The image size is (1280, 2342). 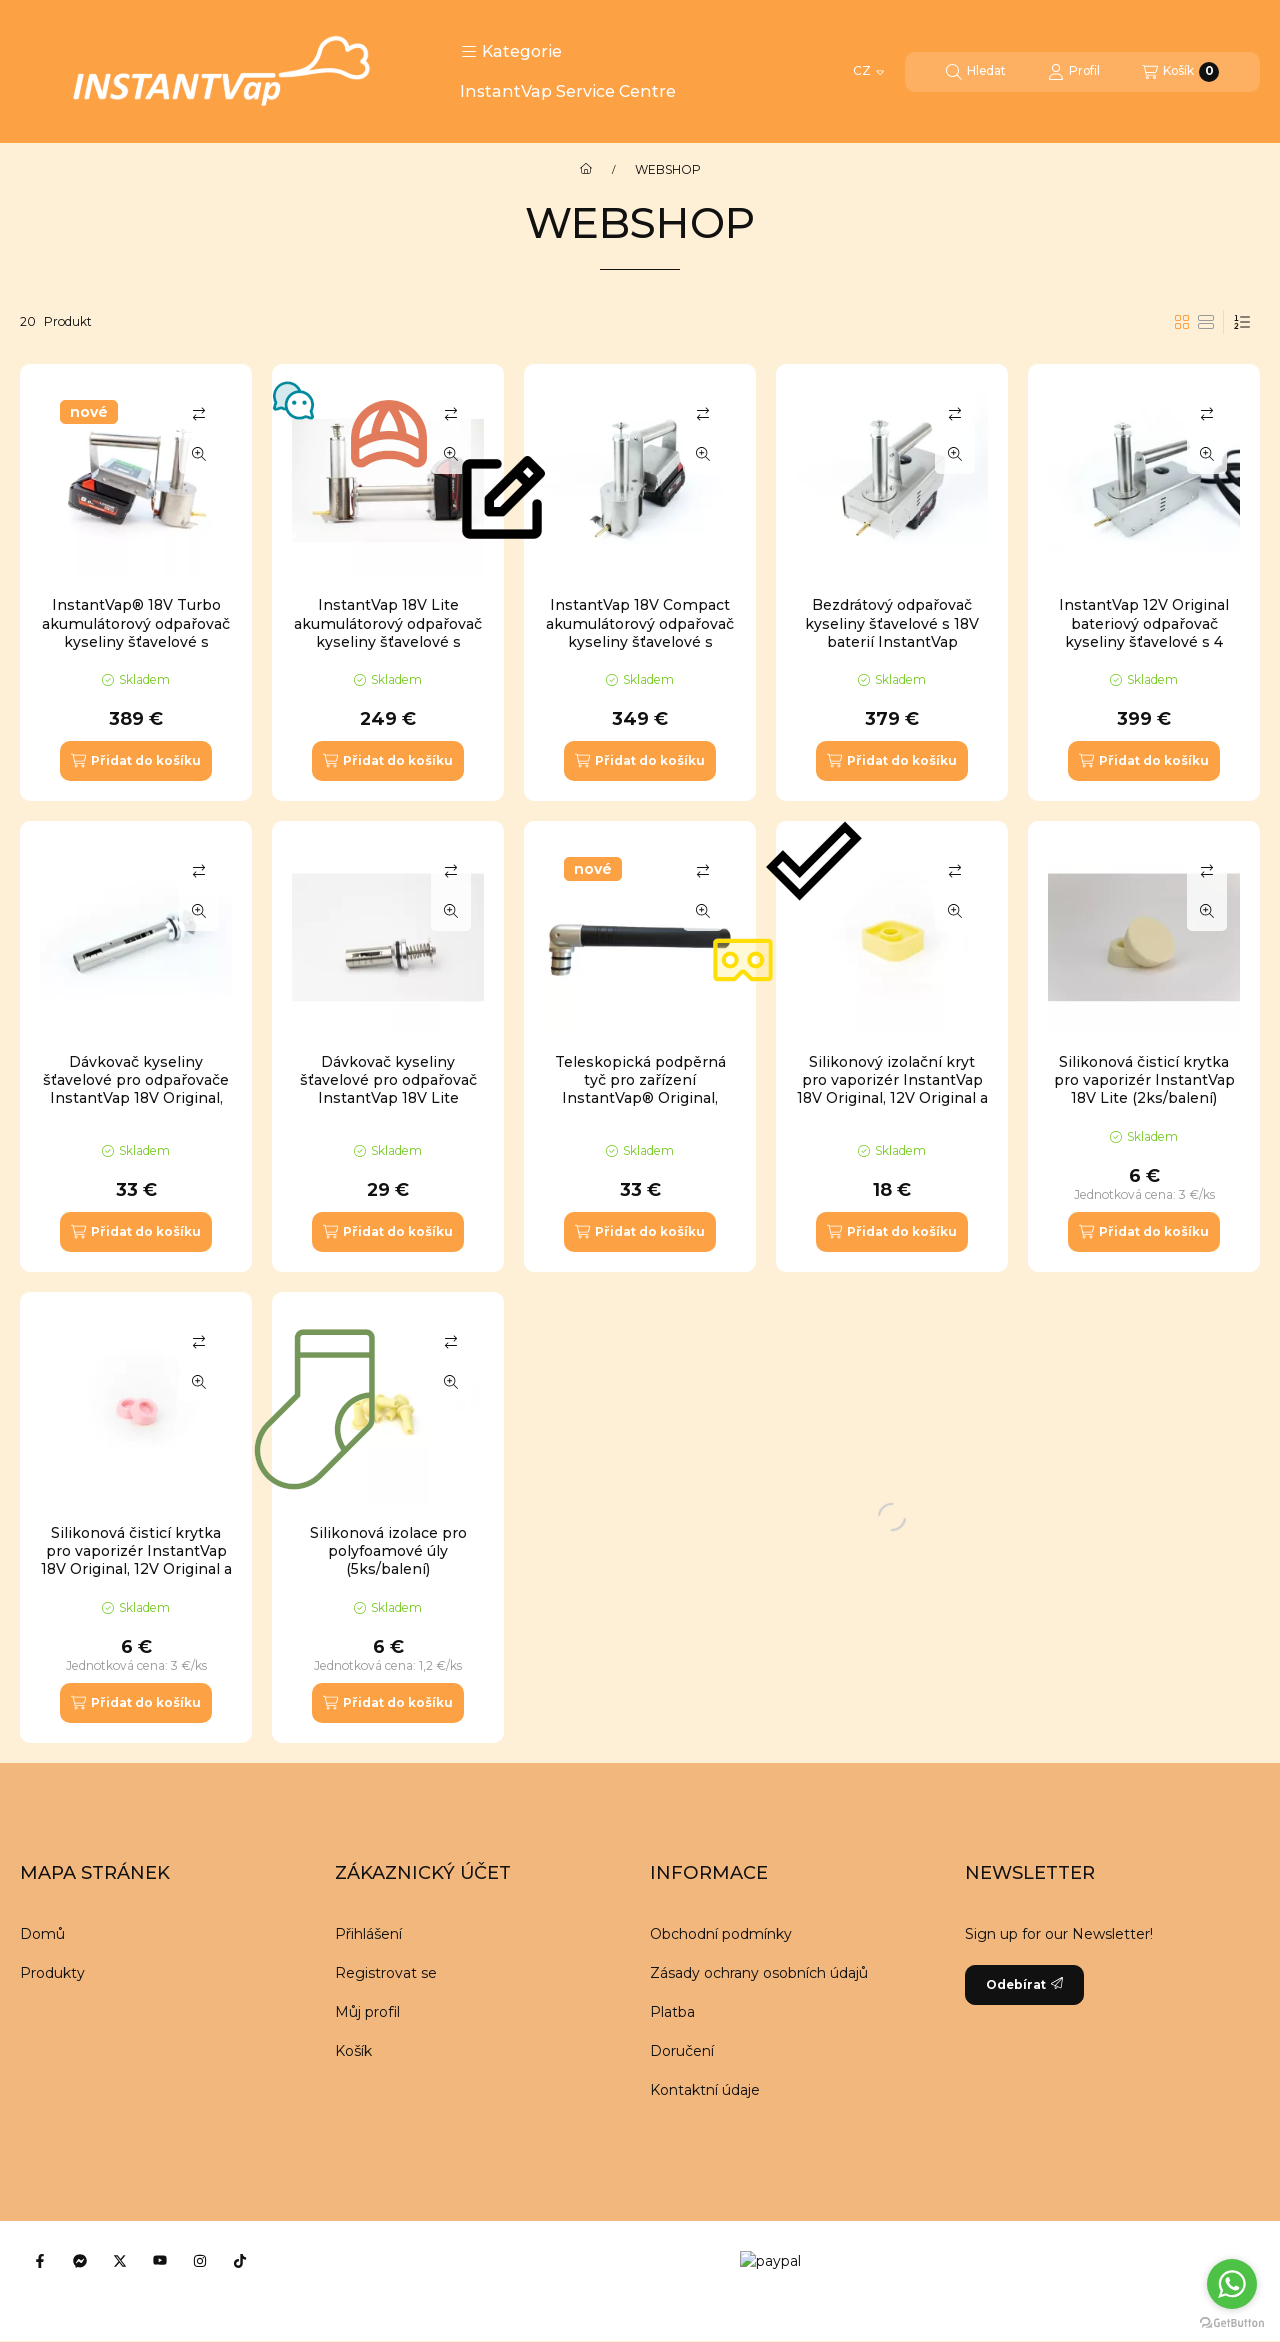 What do you see at coordinates (502, 499) in the screenshot?
I see `create or edit a note` at bounding box center [502, 499].